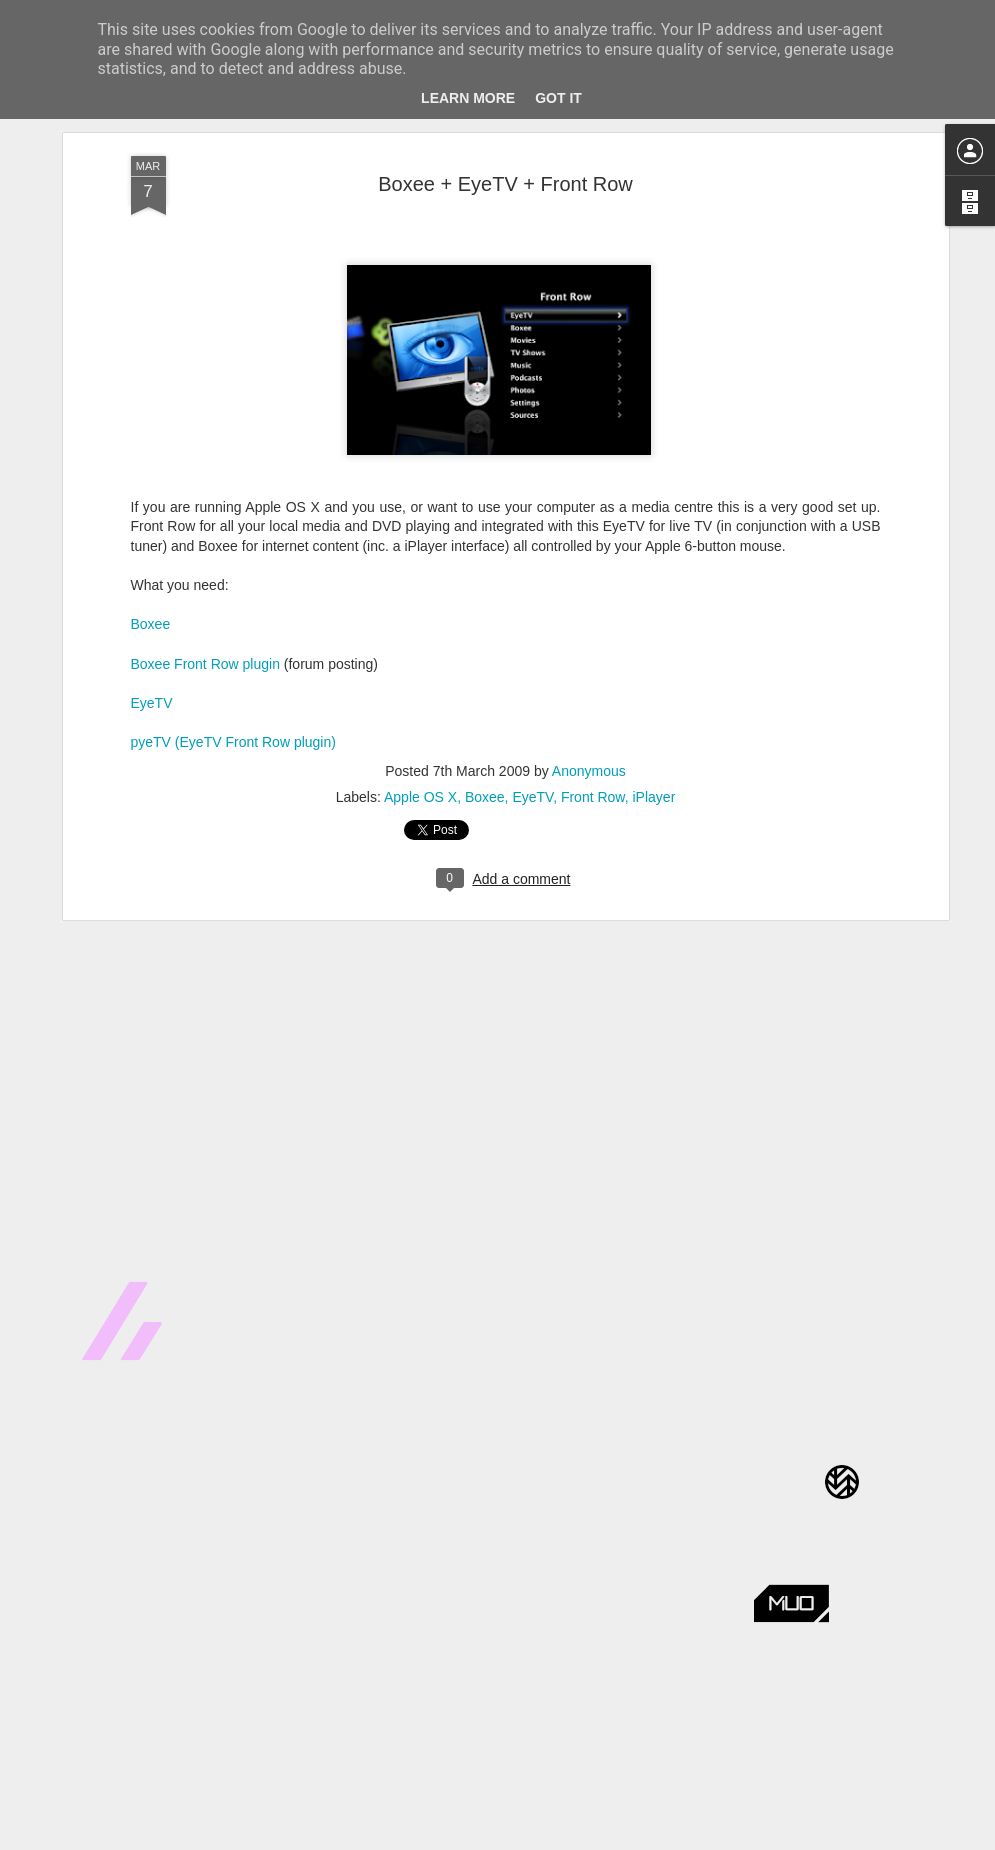  What do you see at coordinates (842, 1482) in the screenshot?
I see `wasabi cloud storage service logo` at bounding box center [842, 1482].